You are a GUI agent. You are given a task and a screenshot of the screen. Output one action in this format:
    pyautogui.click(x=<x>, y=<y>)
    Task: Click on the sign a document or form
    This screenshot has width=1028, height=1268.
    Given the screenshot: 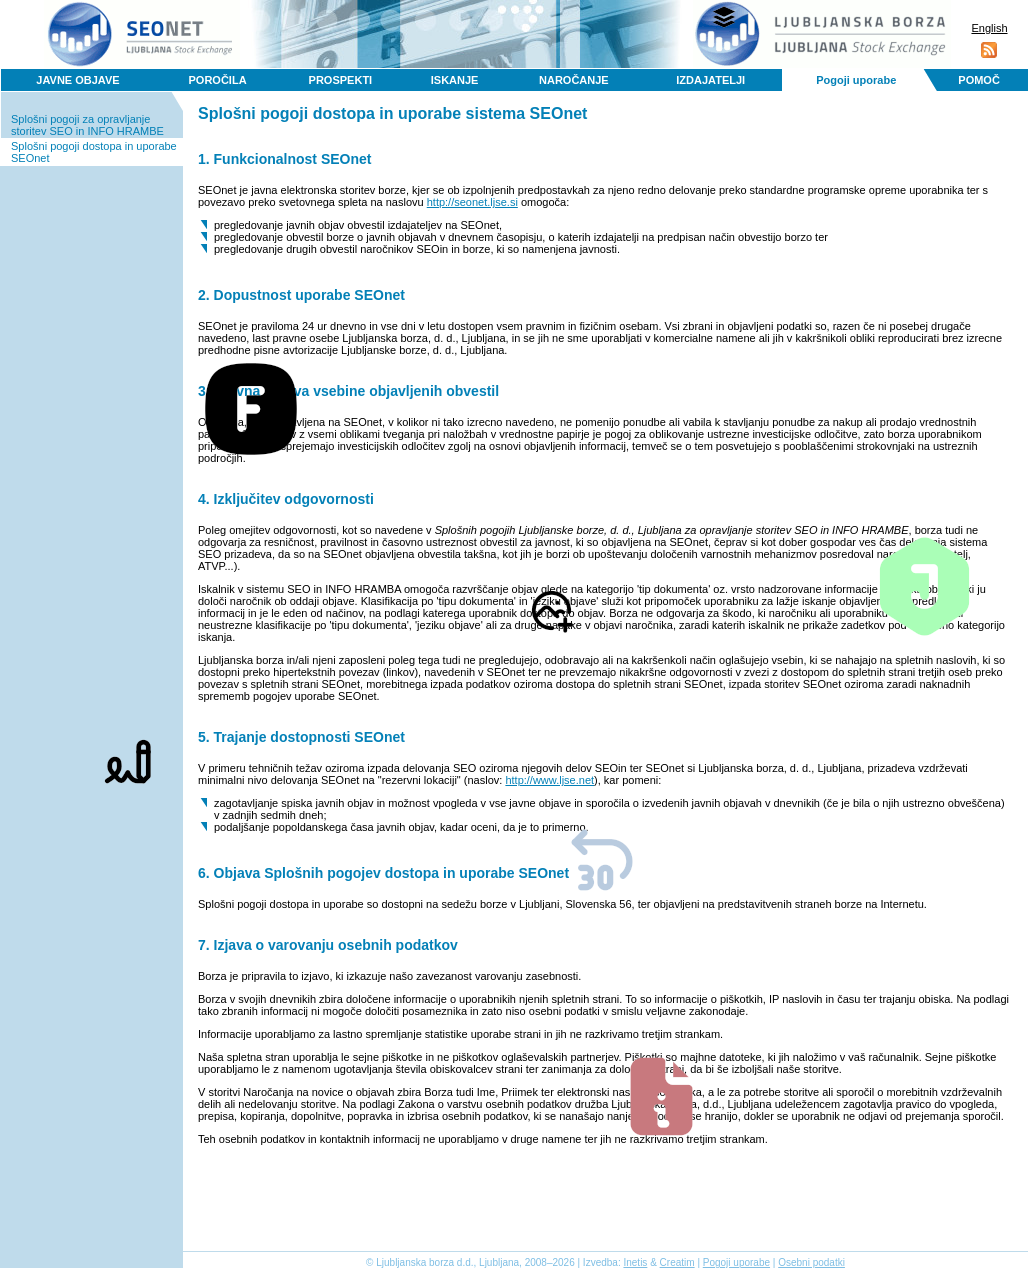 What is the action you would take?
    pyautogui.click(x=129, y=764)
    